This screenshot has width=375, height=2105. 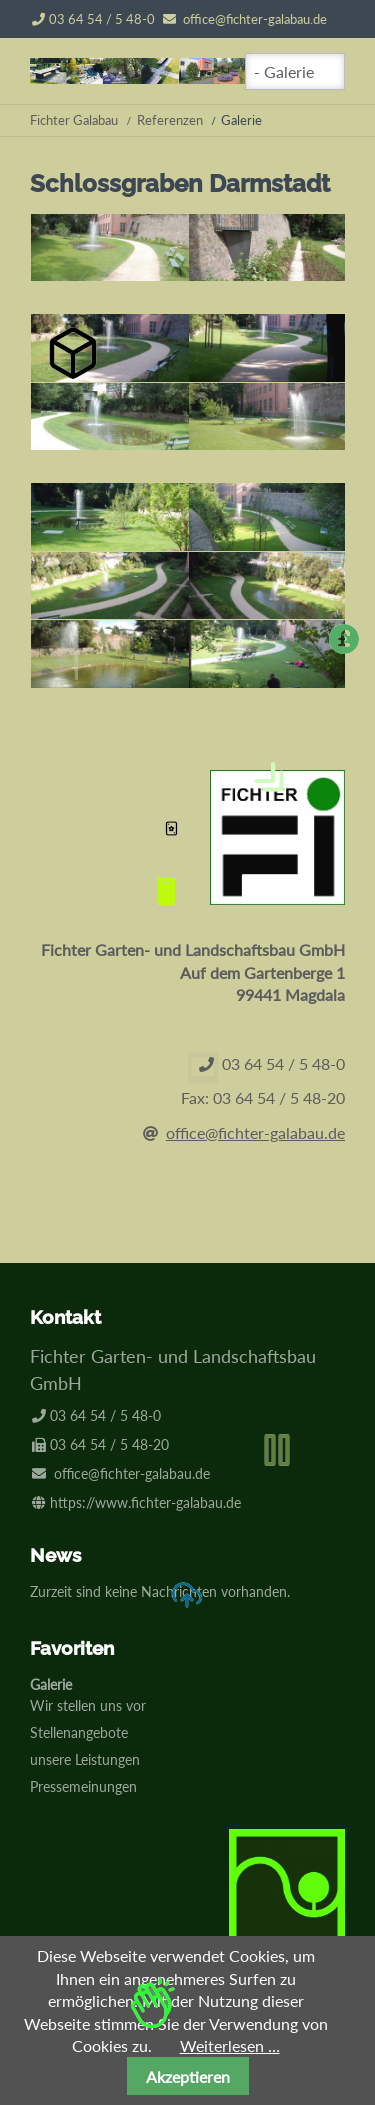 I want to click on view balance in British pounds, so click(x=344, y=639).